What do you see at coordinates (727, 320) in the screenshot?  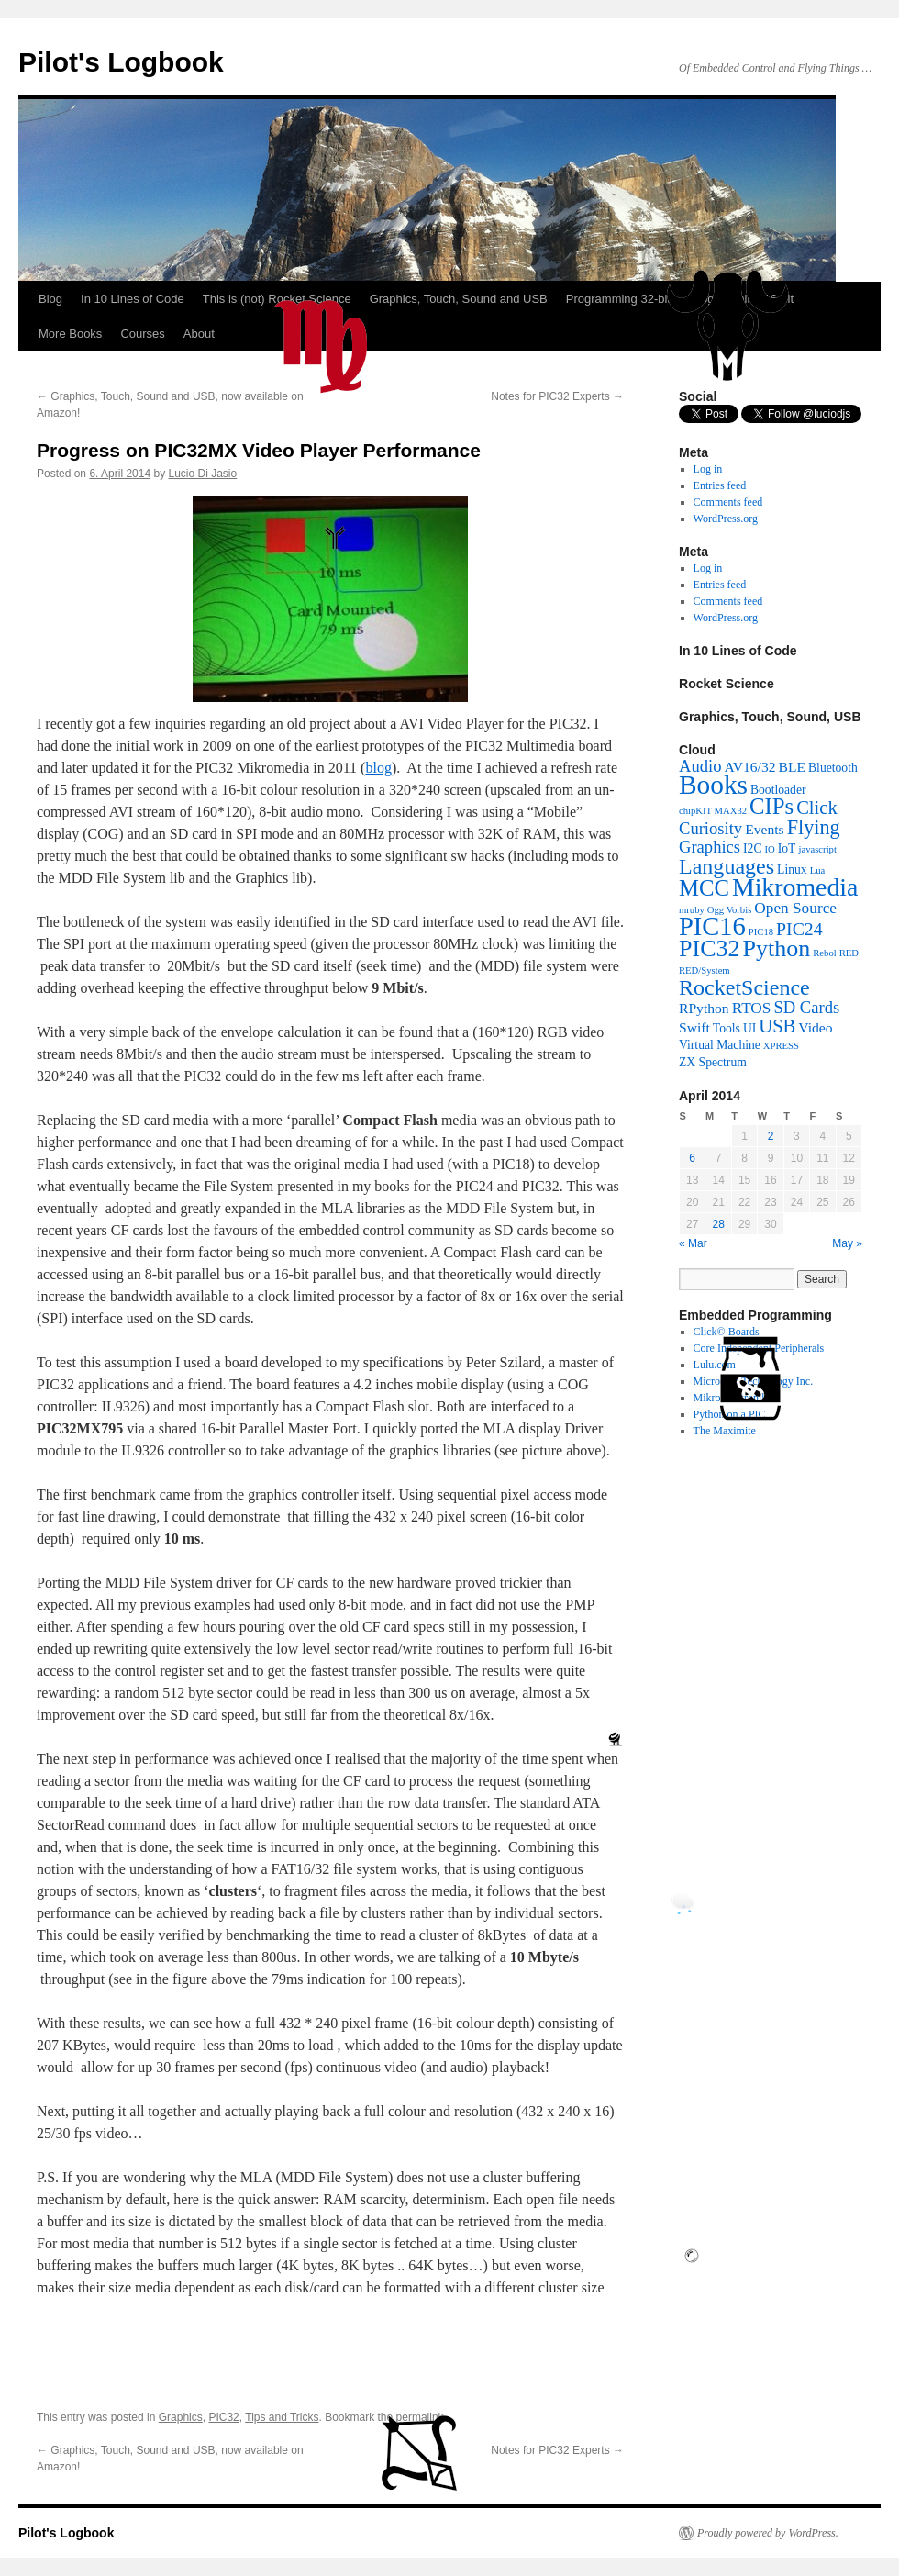 I see `indicates a desert or wasteland area in a game map` at bounding box center [727, 320].